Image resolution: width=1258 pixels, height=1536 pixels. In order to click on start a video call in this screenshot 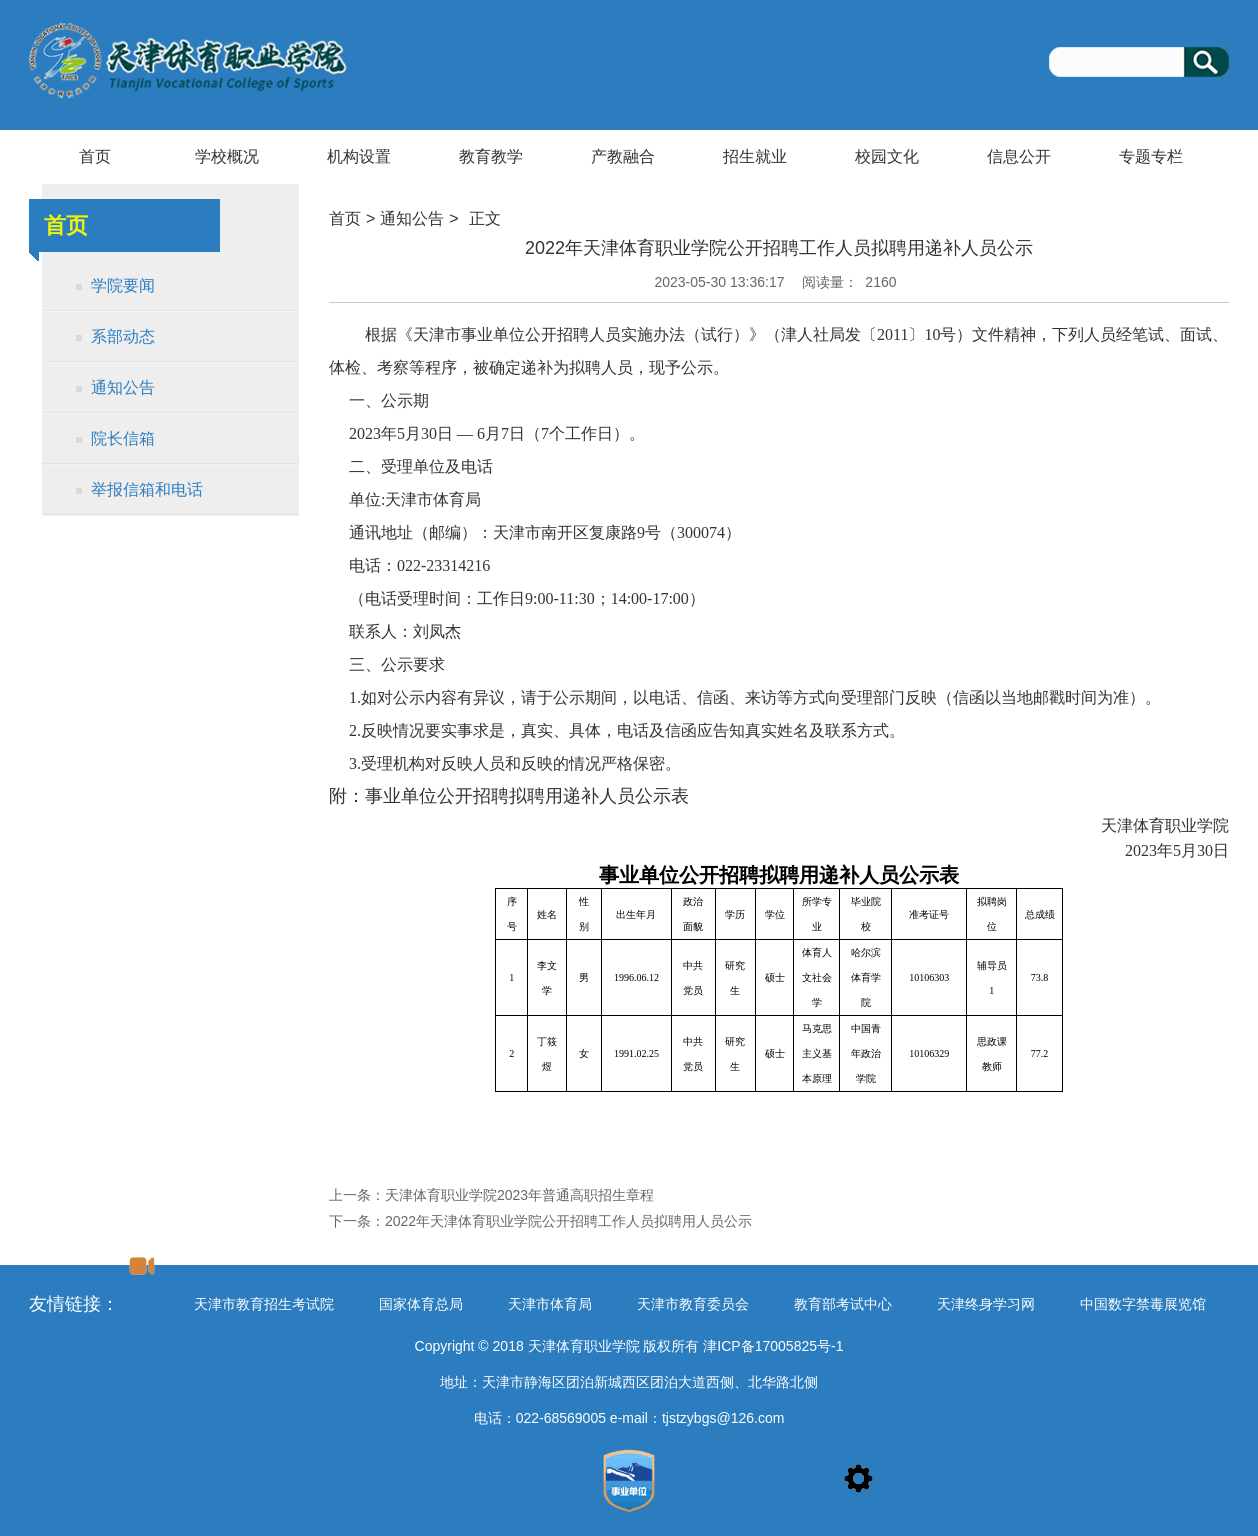, I will do `click(142, 1266)`.